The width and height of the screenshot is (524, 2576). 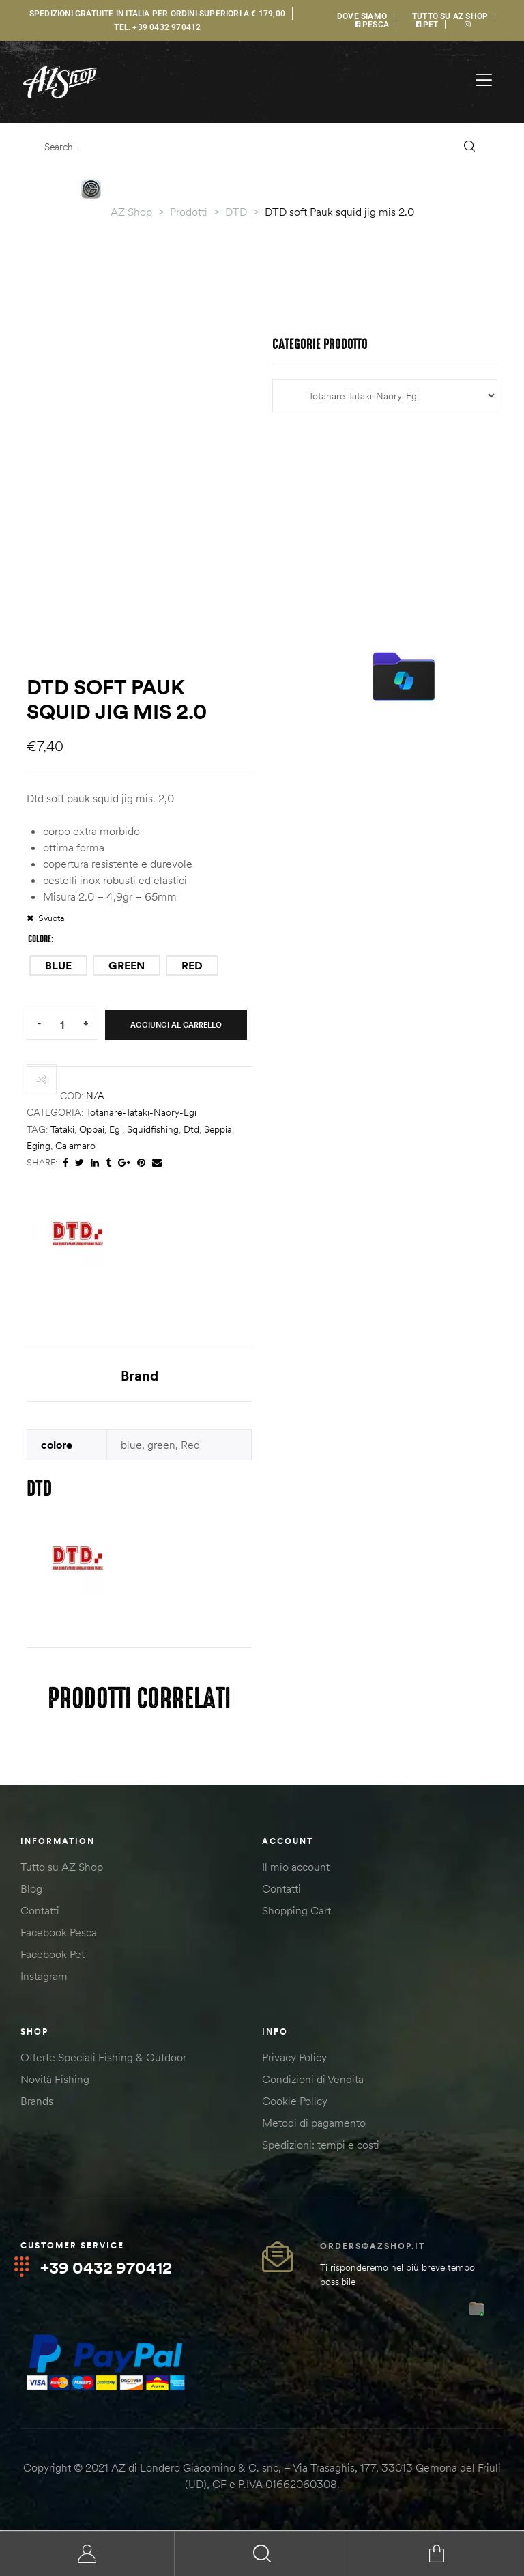 What do you see at coordinates (476, 2308) in the screenshot?
I see `create a new folder` at bounding box center [476, 2308].